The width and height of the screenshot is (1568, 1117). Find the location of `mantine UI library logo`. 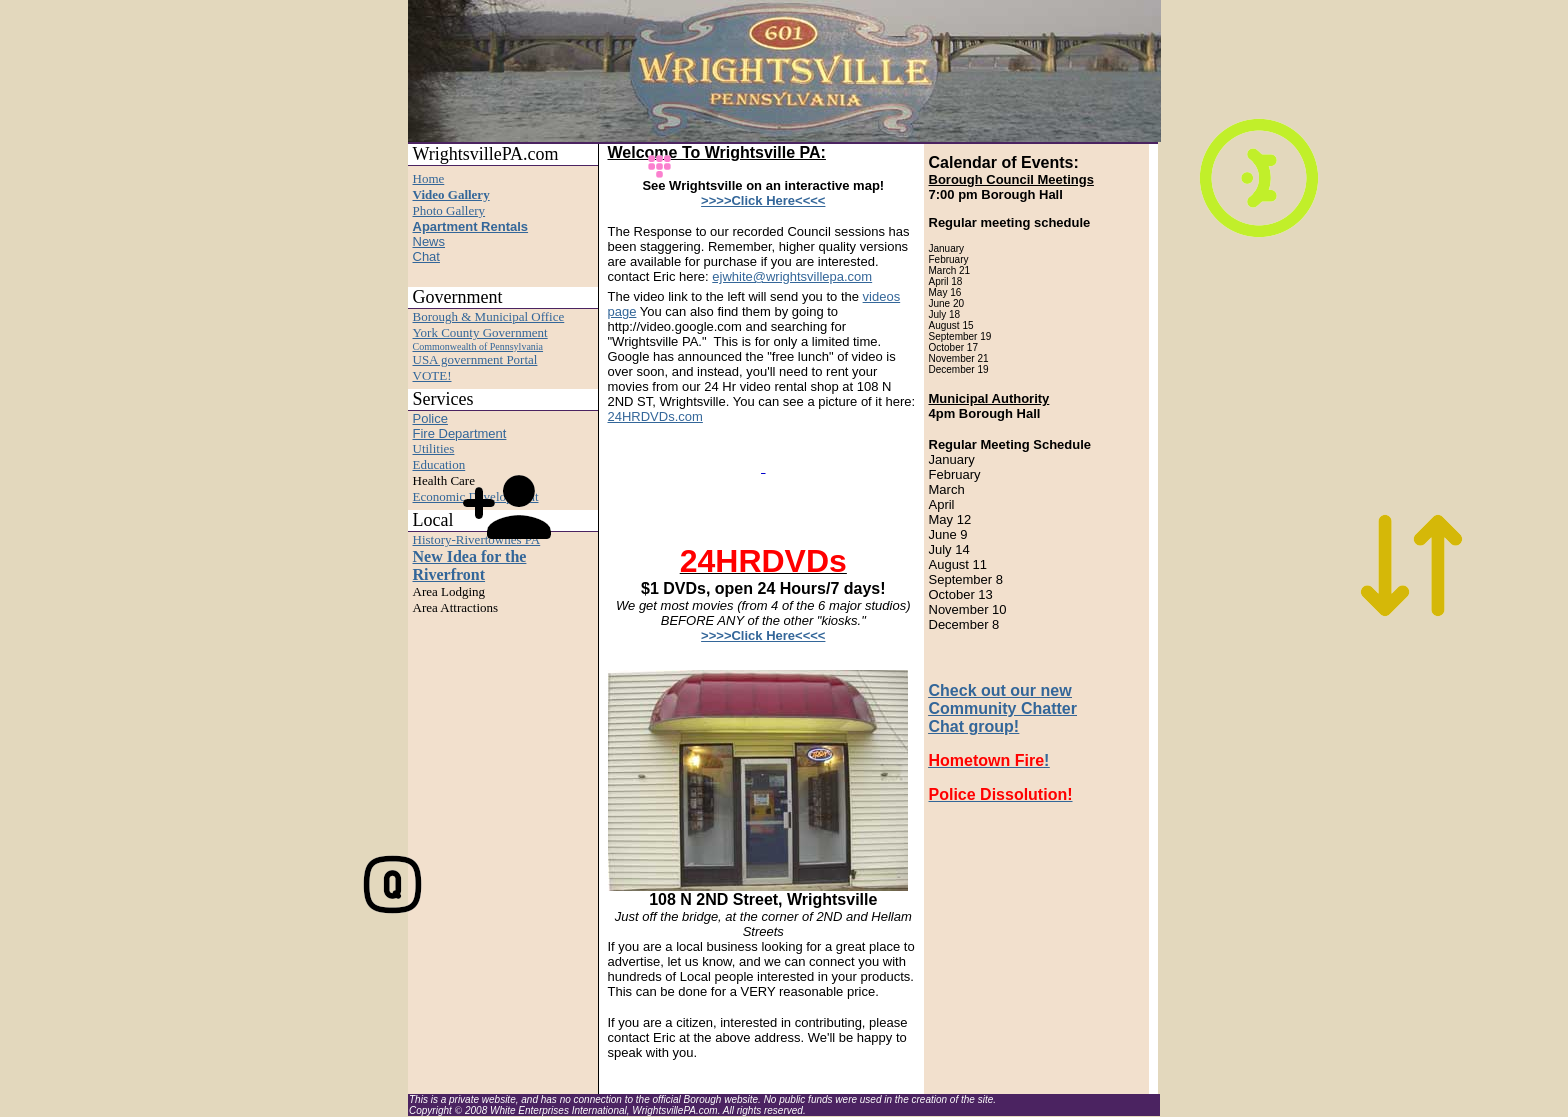

mantine UI library logo is located at coordinates (1259, 178).